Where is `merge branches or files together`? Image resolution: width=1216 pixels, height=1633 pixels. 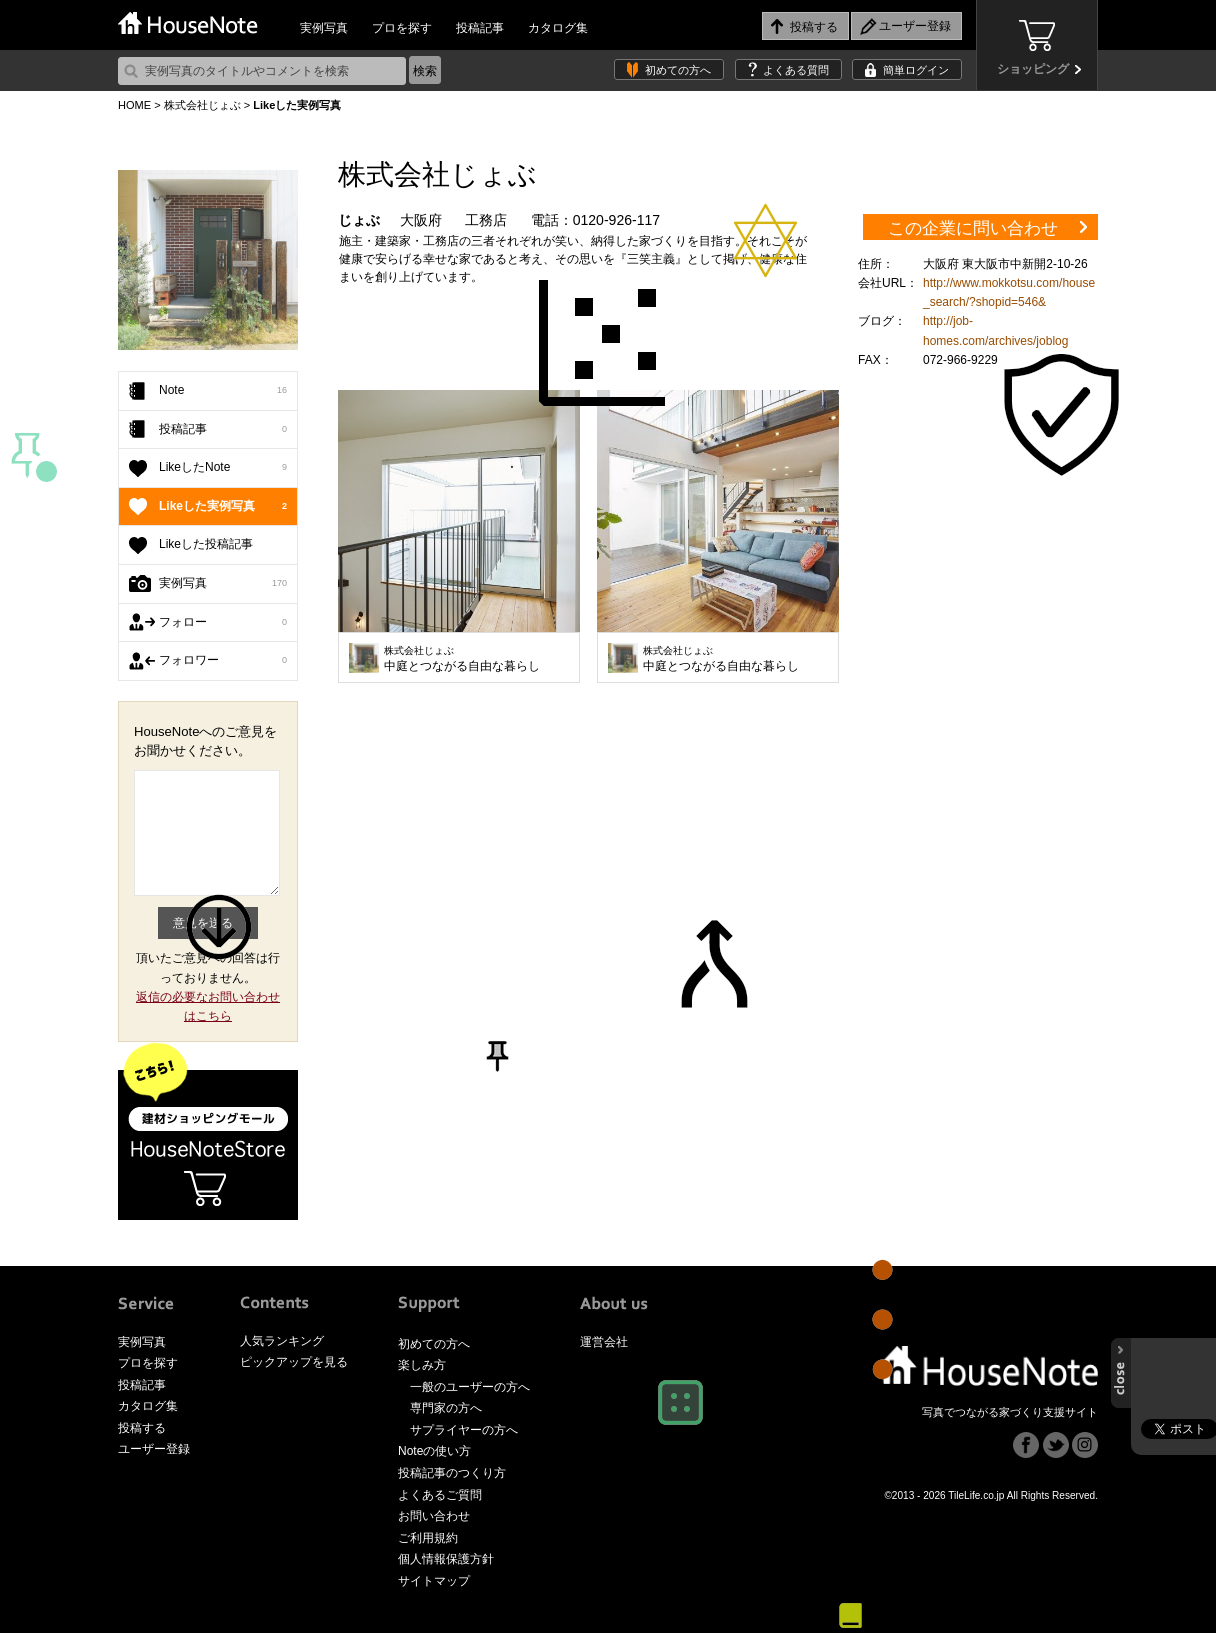 merge branches or files together is located at coordinates (714, 960).